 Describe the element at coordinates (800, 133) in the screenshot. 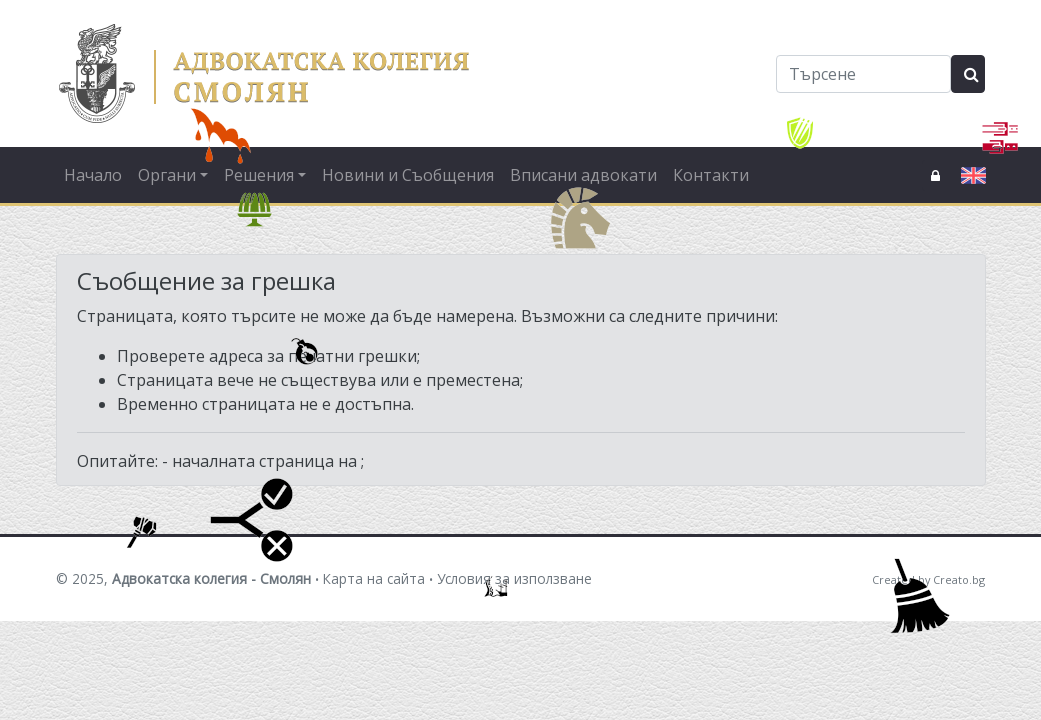

I see `indicates disabled or inactive protection` at that location.